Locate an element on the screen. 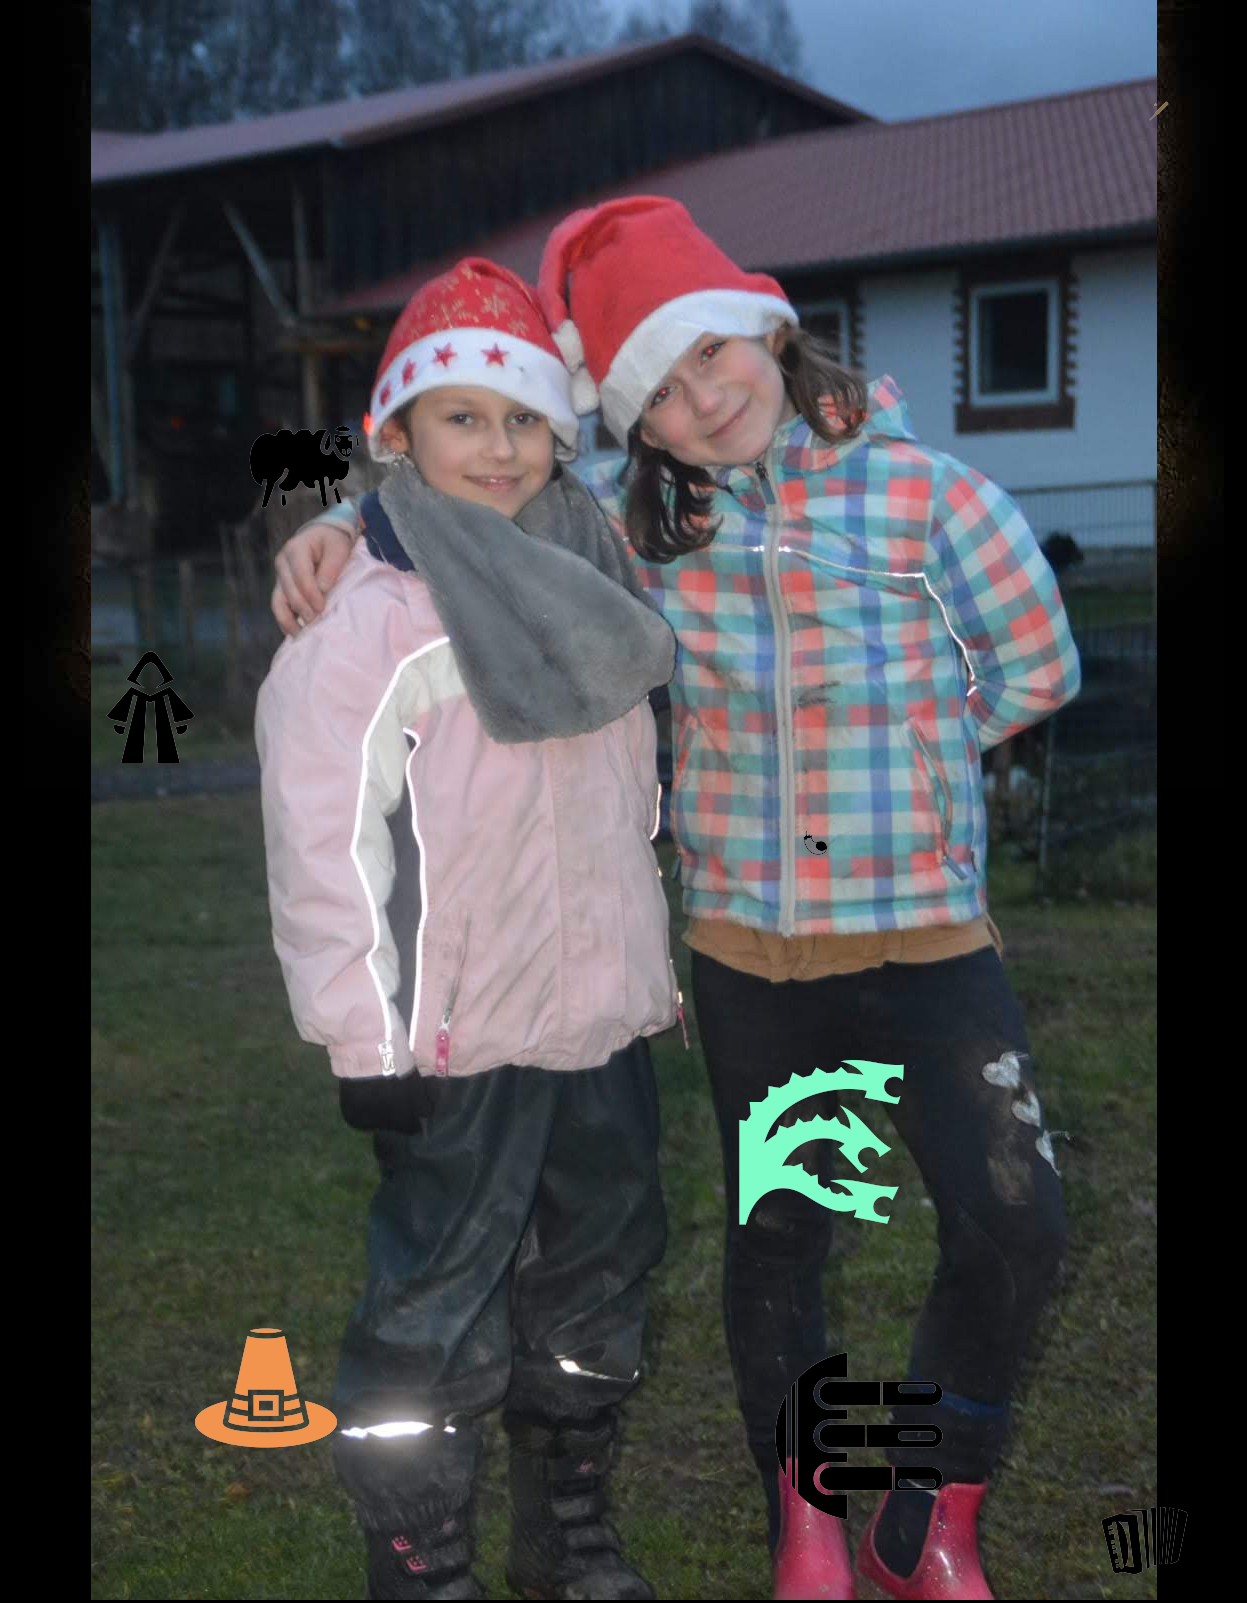 The height and width of the screenshot is (1603, 1247). access cricket game or sports content is located at coordinates (1159, 111).